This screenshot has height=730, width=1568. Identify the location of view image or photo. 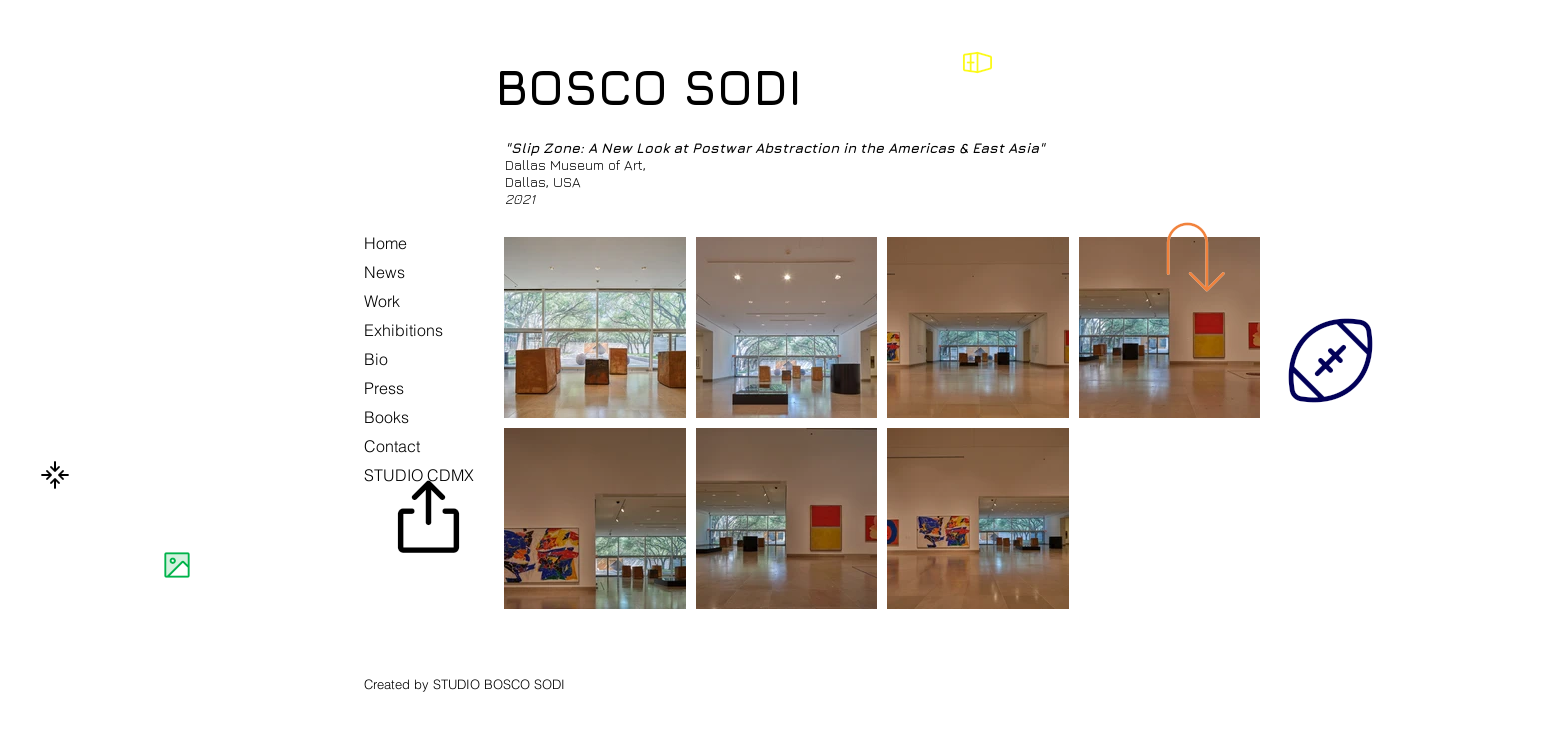
(177, 565).